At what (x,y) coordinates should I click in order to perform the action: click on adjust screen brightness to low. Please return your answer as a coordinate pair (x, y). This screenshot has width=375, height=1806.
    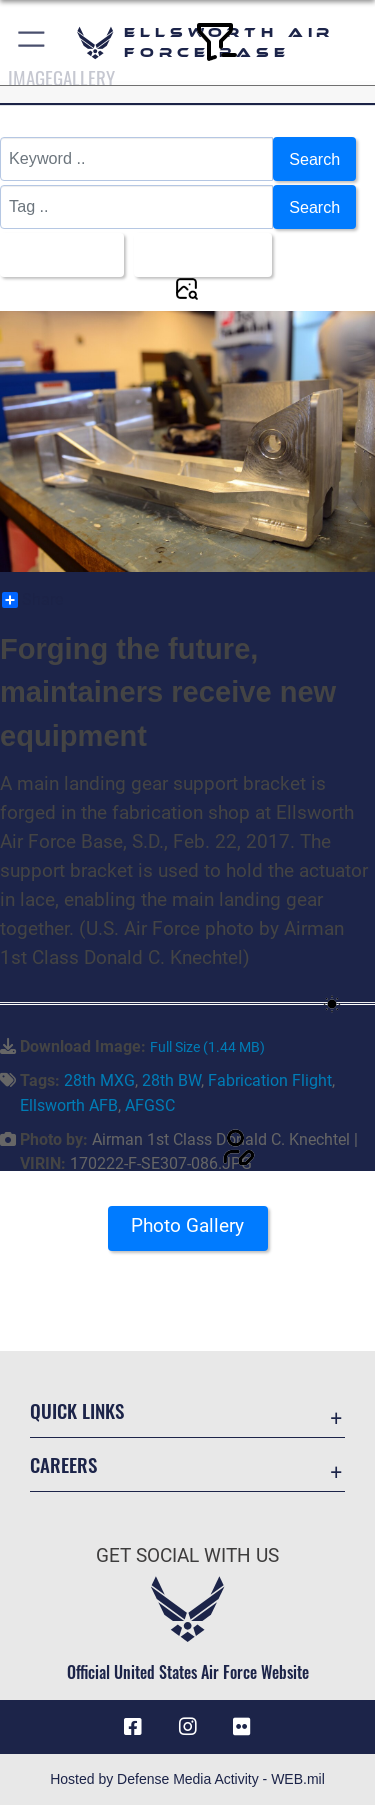
    Looking at the image, I should click on (332, 1004).